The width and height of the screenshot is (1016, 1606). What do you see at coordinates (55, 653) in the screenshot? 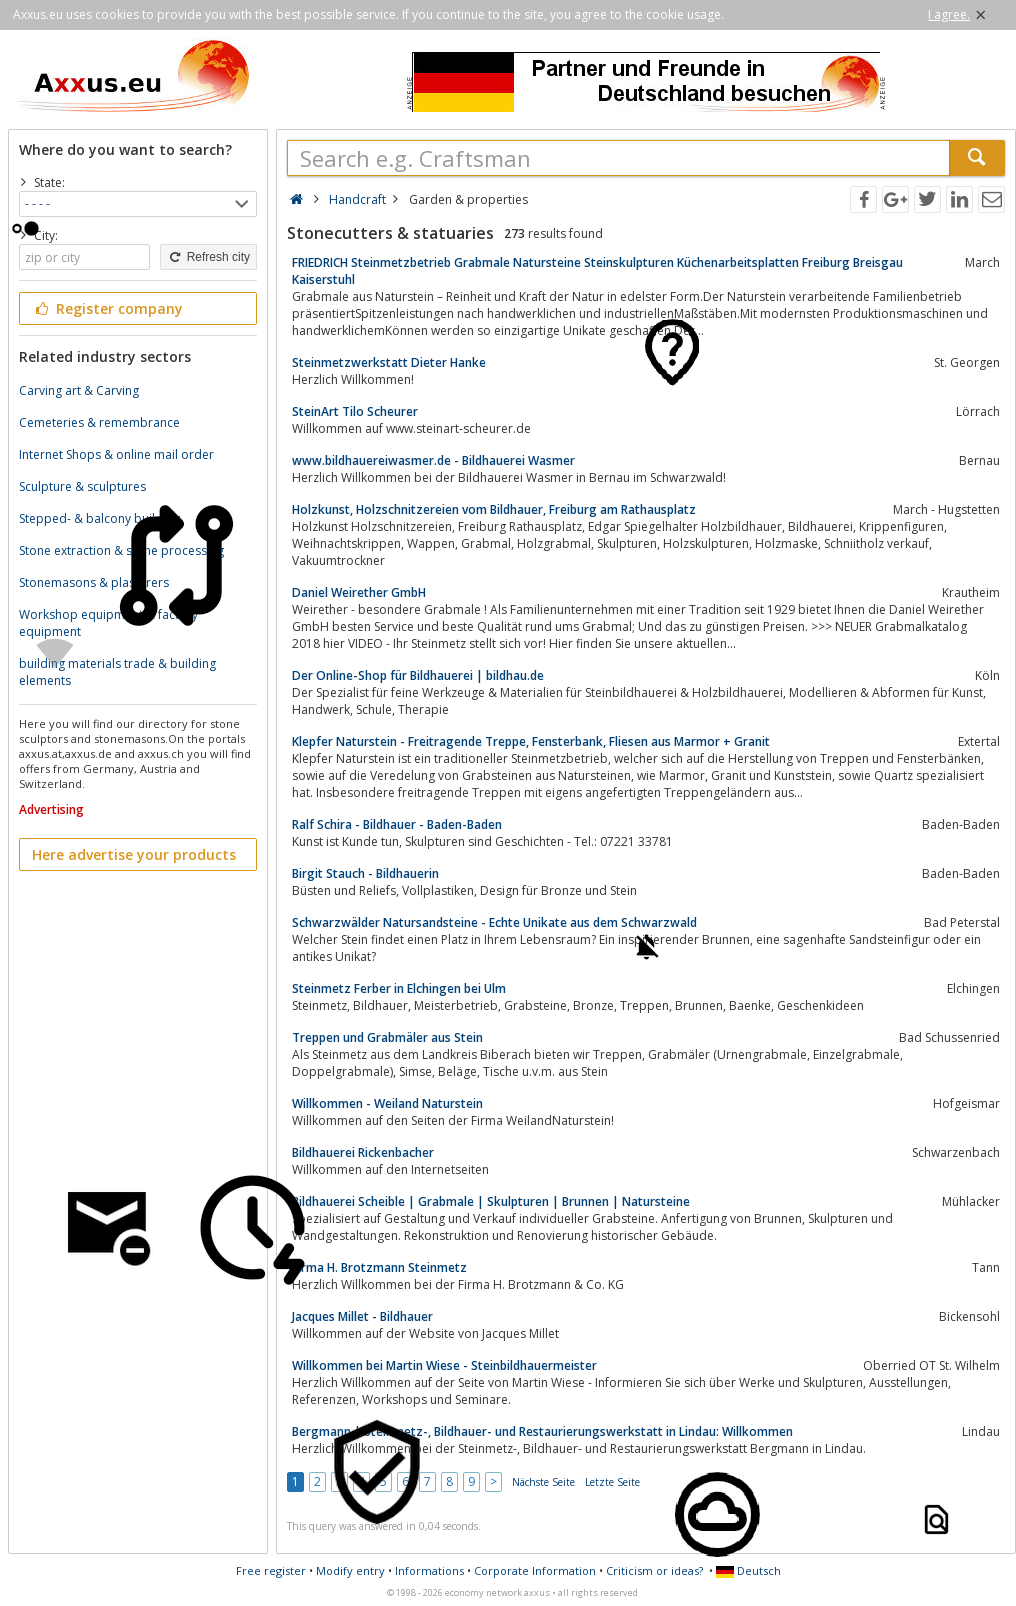
I see `indicates no wifi signal available` at bounding box center [55, 653].